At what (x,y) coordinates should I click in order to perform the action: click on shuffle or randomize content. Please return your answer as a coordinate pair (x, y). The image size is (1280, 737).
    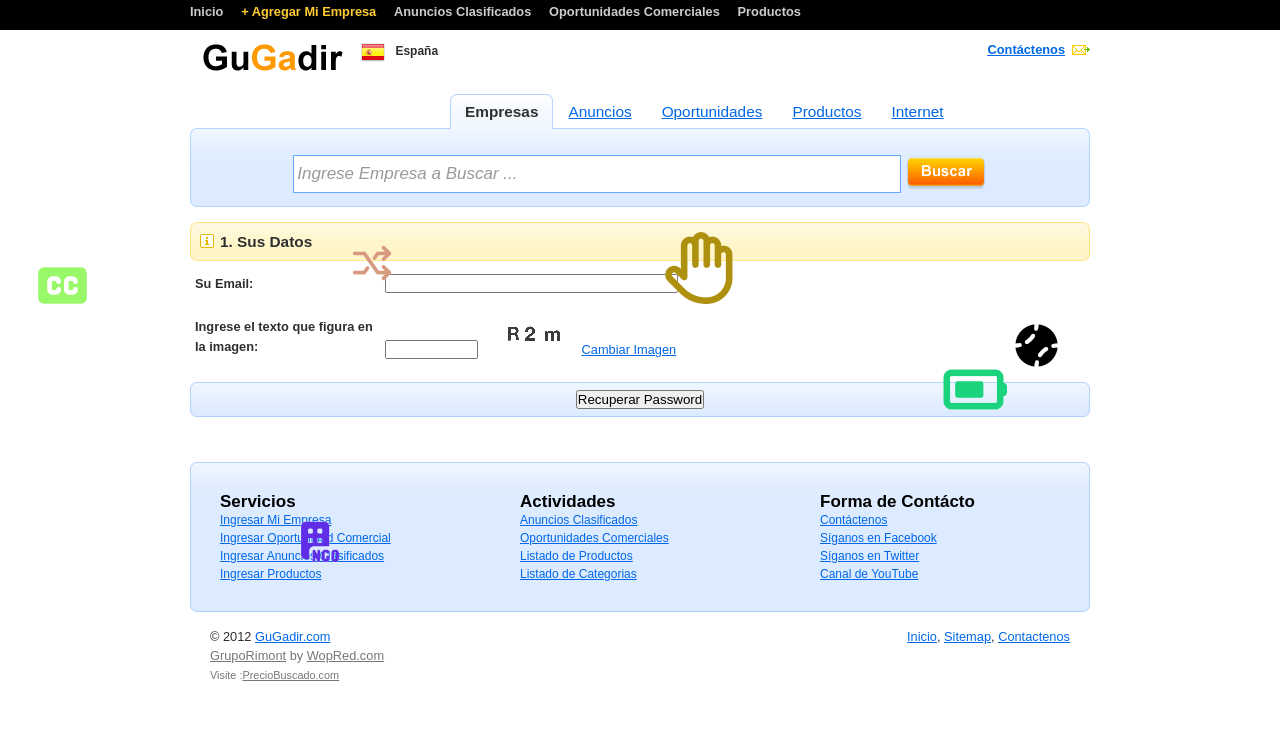
    Looking at the image, I should click on (372, 263).